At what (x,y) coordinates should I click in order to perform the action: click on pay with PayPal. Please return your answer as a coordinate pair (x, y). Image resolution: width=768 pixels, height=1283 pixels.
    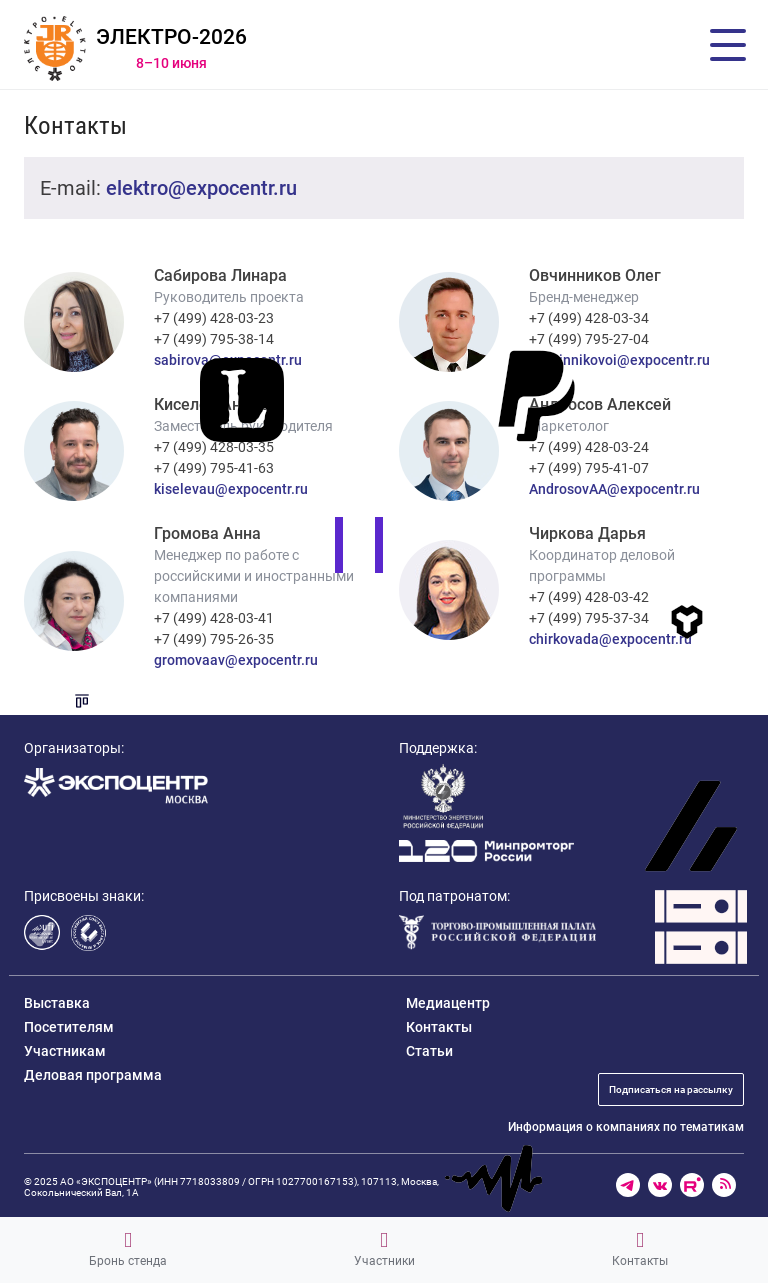
    Looking at the image, I should click on (537, 394).